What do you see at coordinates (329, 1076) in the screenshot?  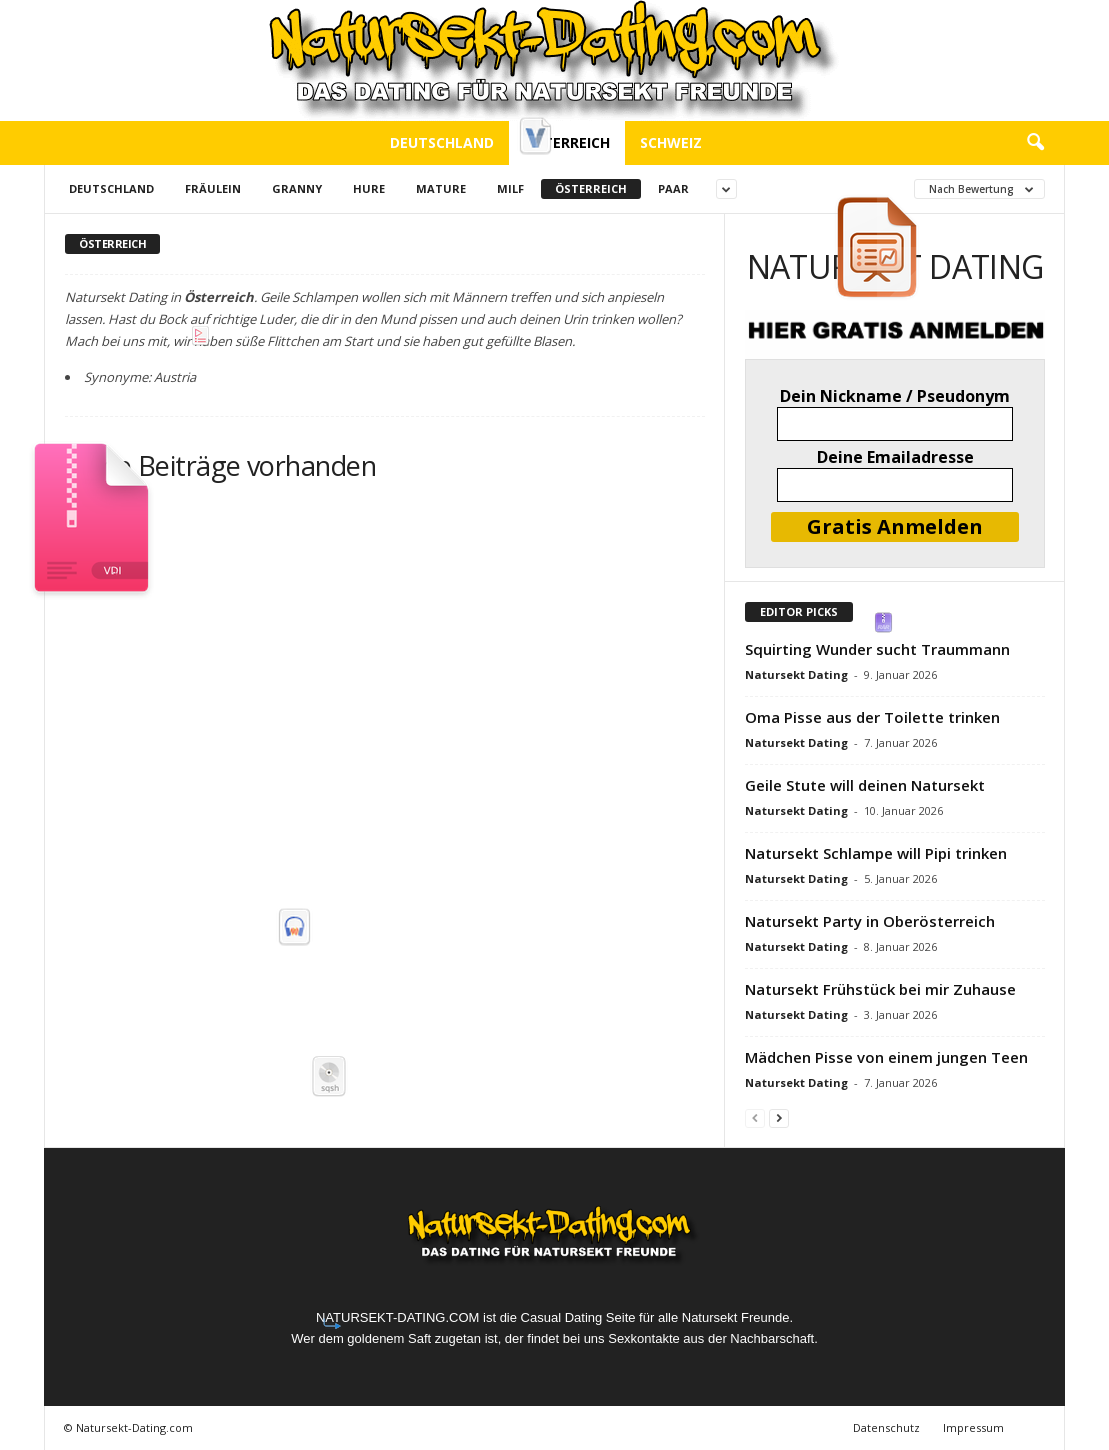 I see `a squashfs compressed filesystem archive file` at bounding box center [329, 1076].